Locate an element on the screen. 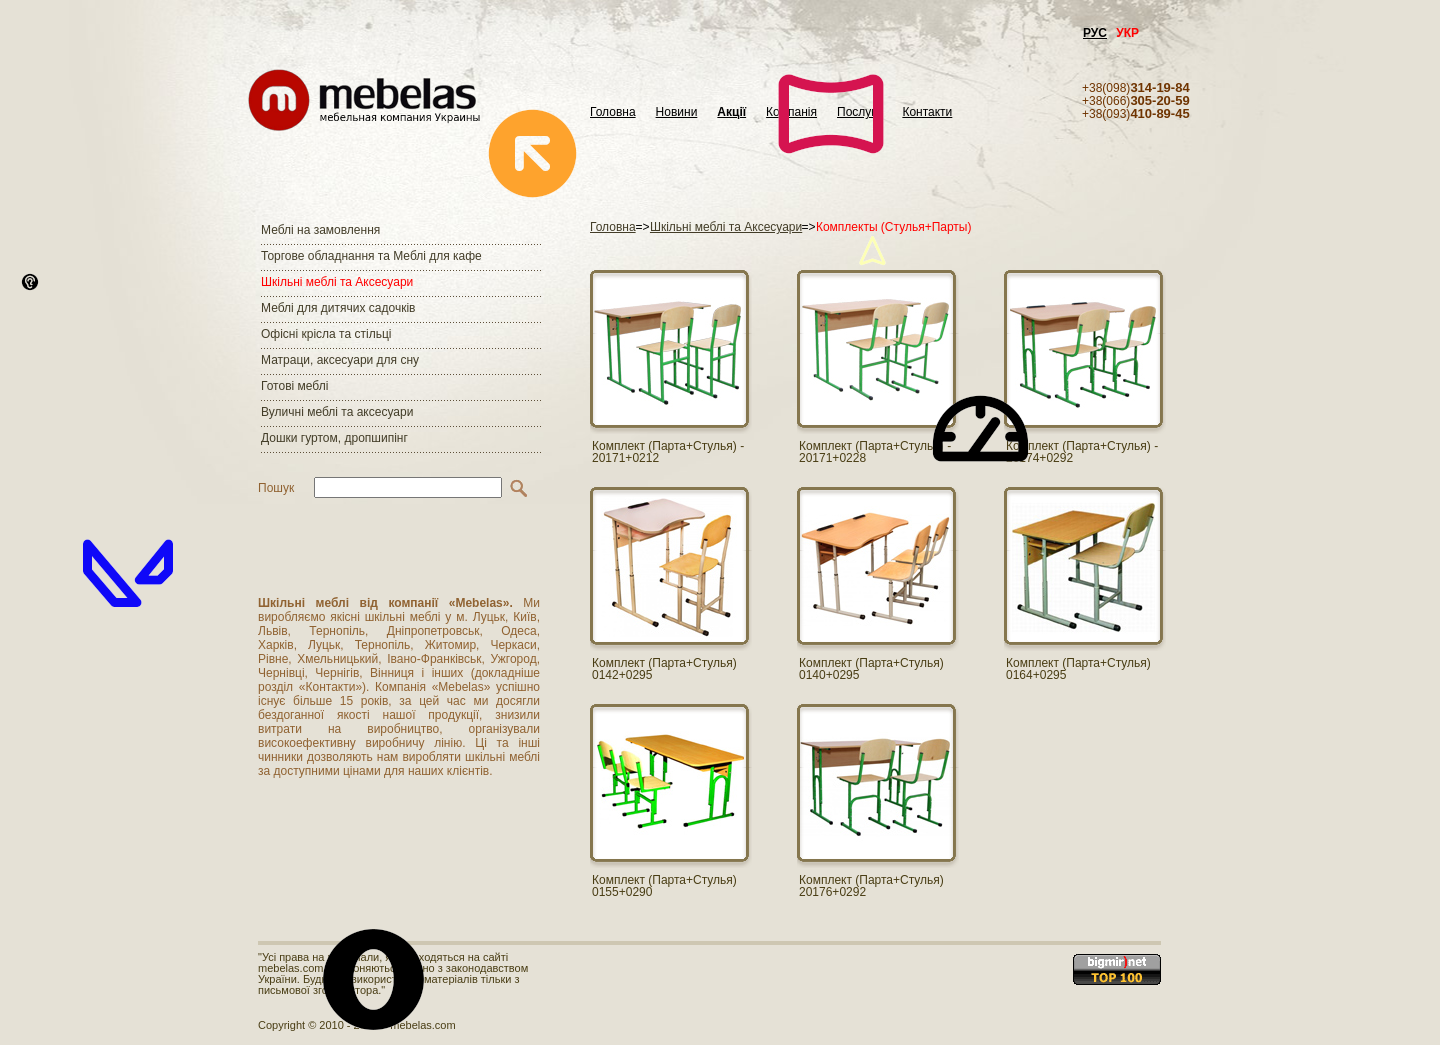 This screenshot has width=1440, height=1045. navigate back to previous screen is located at coordinates (532, 153).